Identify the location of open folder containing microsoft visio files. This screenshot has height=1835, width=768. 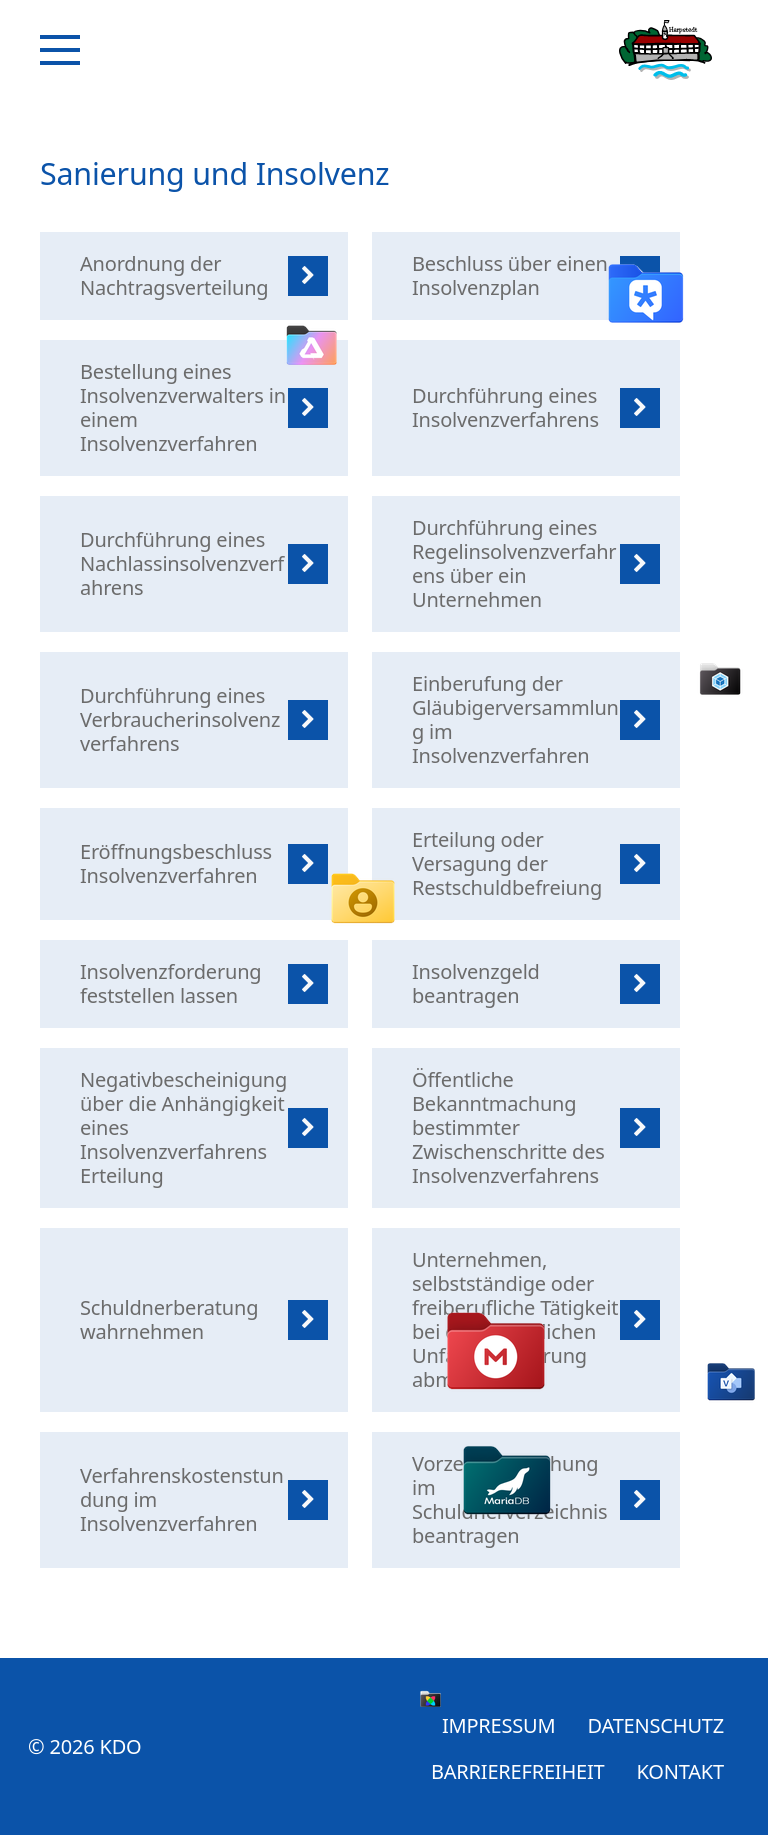
(731, 1383).